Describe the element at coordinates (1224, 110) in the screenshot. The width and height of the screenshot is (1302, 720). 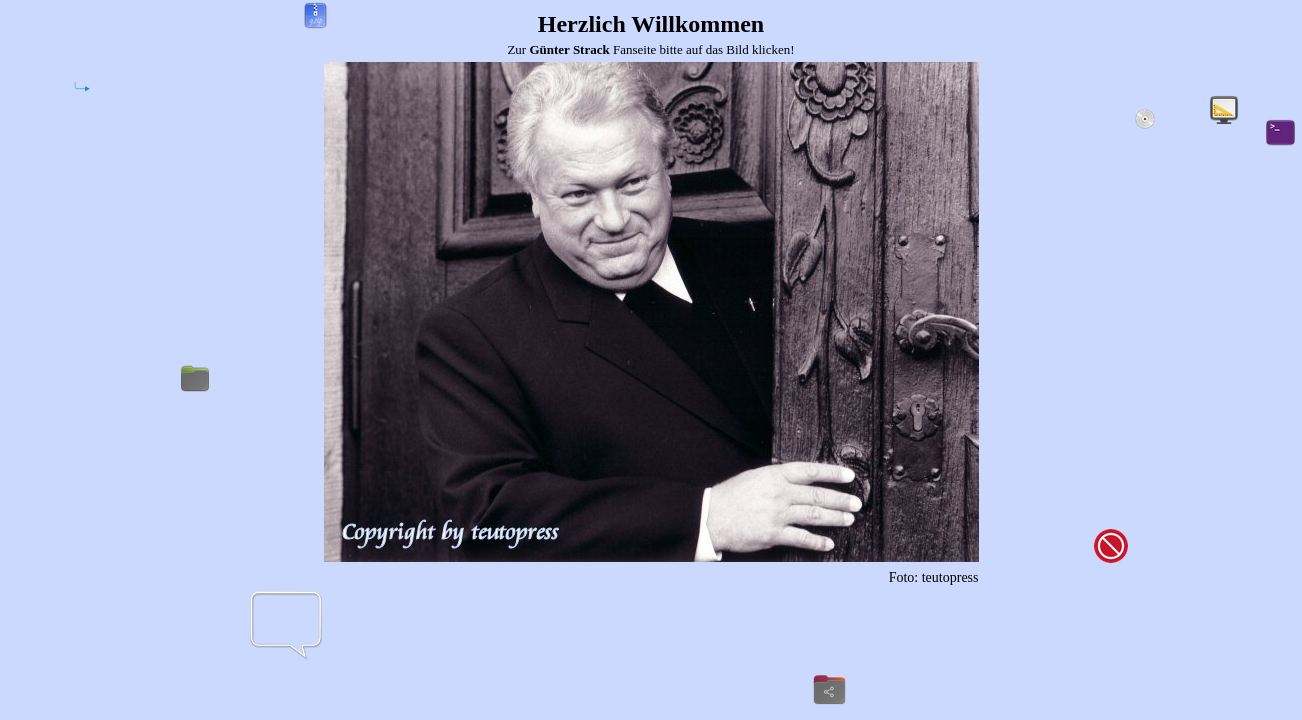
I see `access display settings` at that location.